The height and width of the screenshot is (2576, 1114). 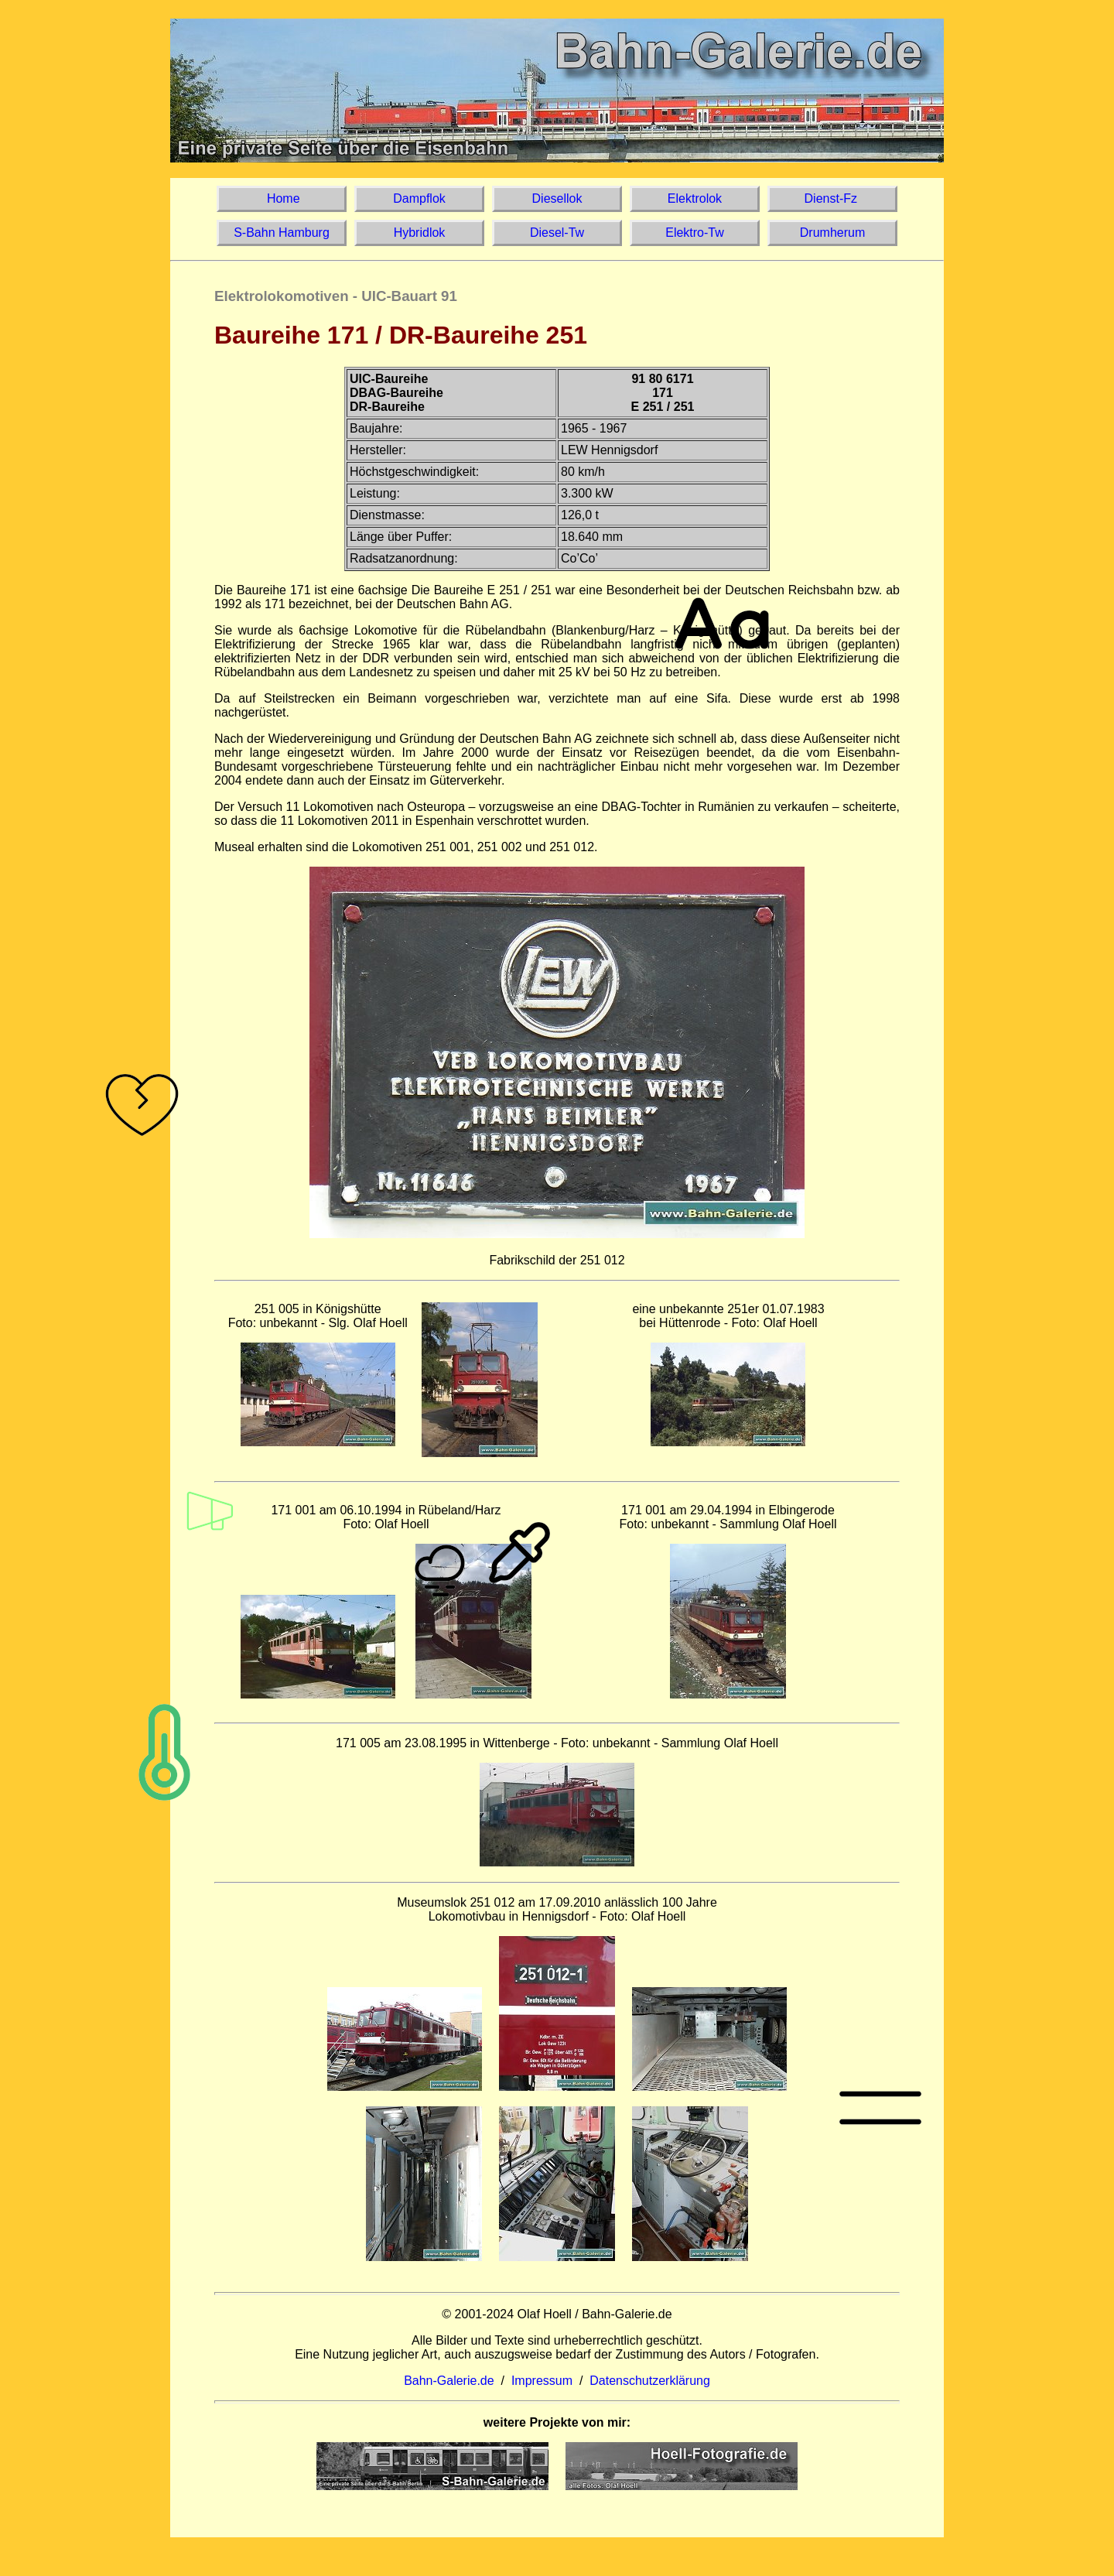 What do you see at coordinates (164, 1752) in the screenshot?
I see `view current temperature` at bounding box center [164, 1752].